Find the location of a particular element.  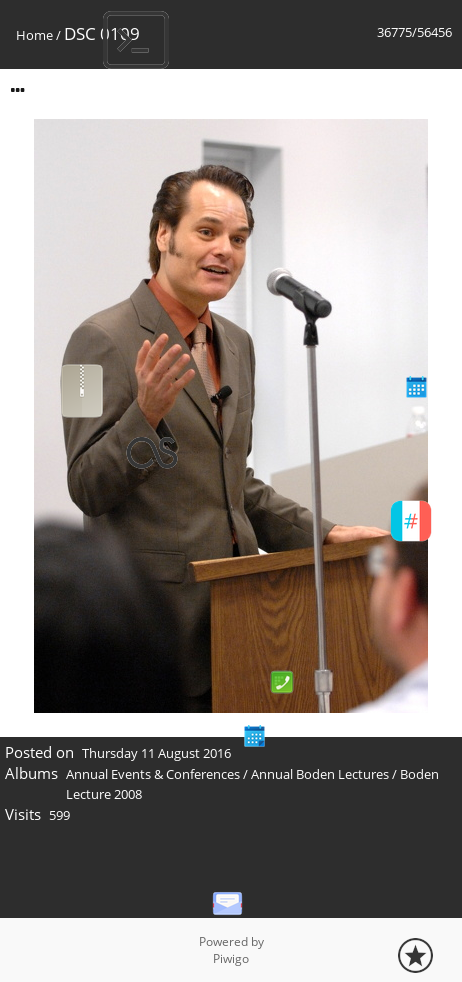

open the mail application is located at coordinates (227, 903).